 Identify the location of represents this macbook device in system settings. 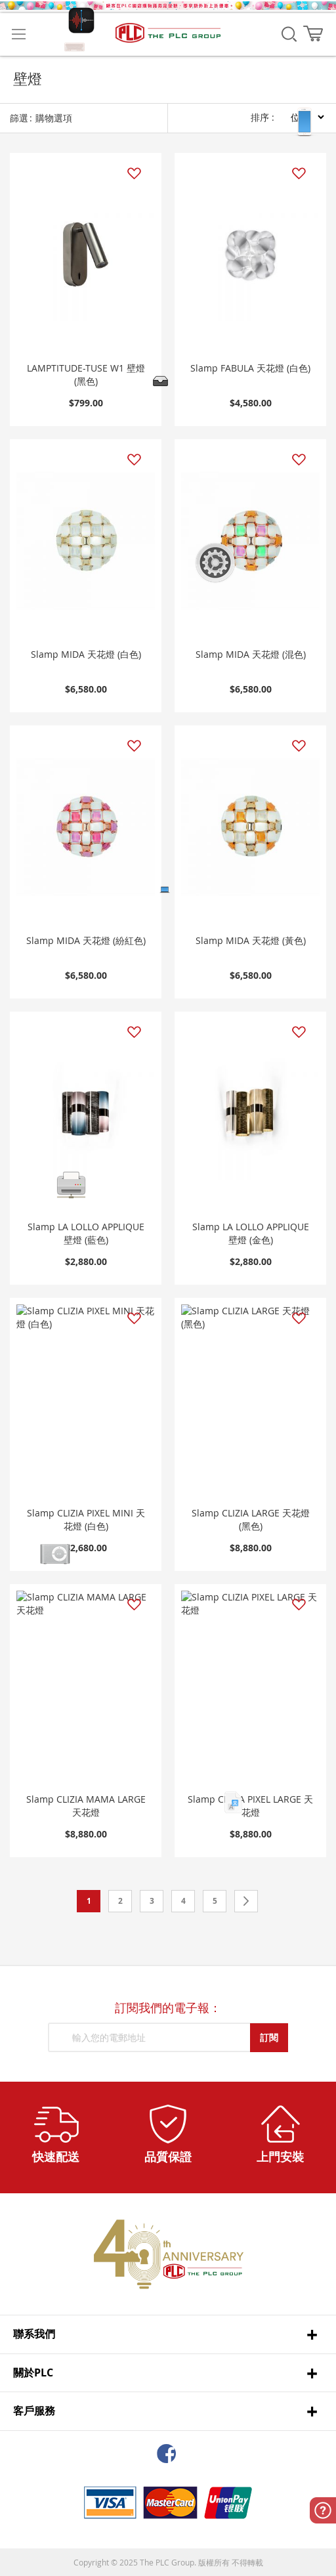
(165, 889).